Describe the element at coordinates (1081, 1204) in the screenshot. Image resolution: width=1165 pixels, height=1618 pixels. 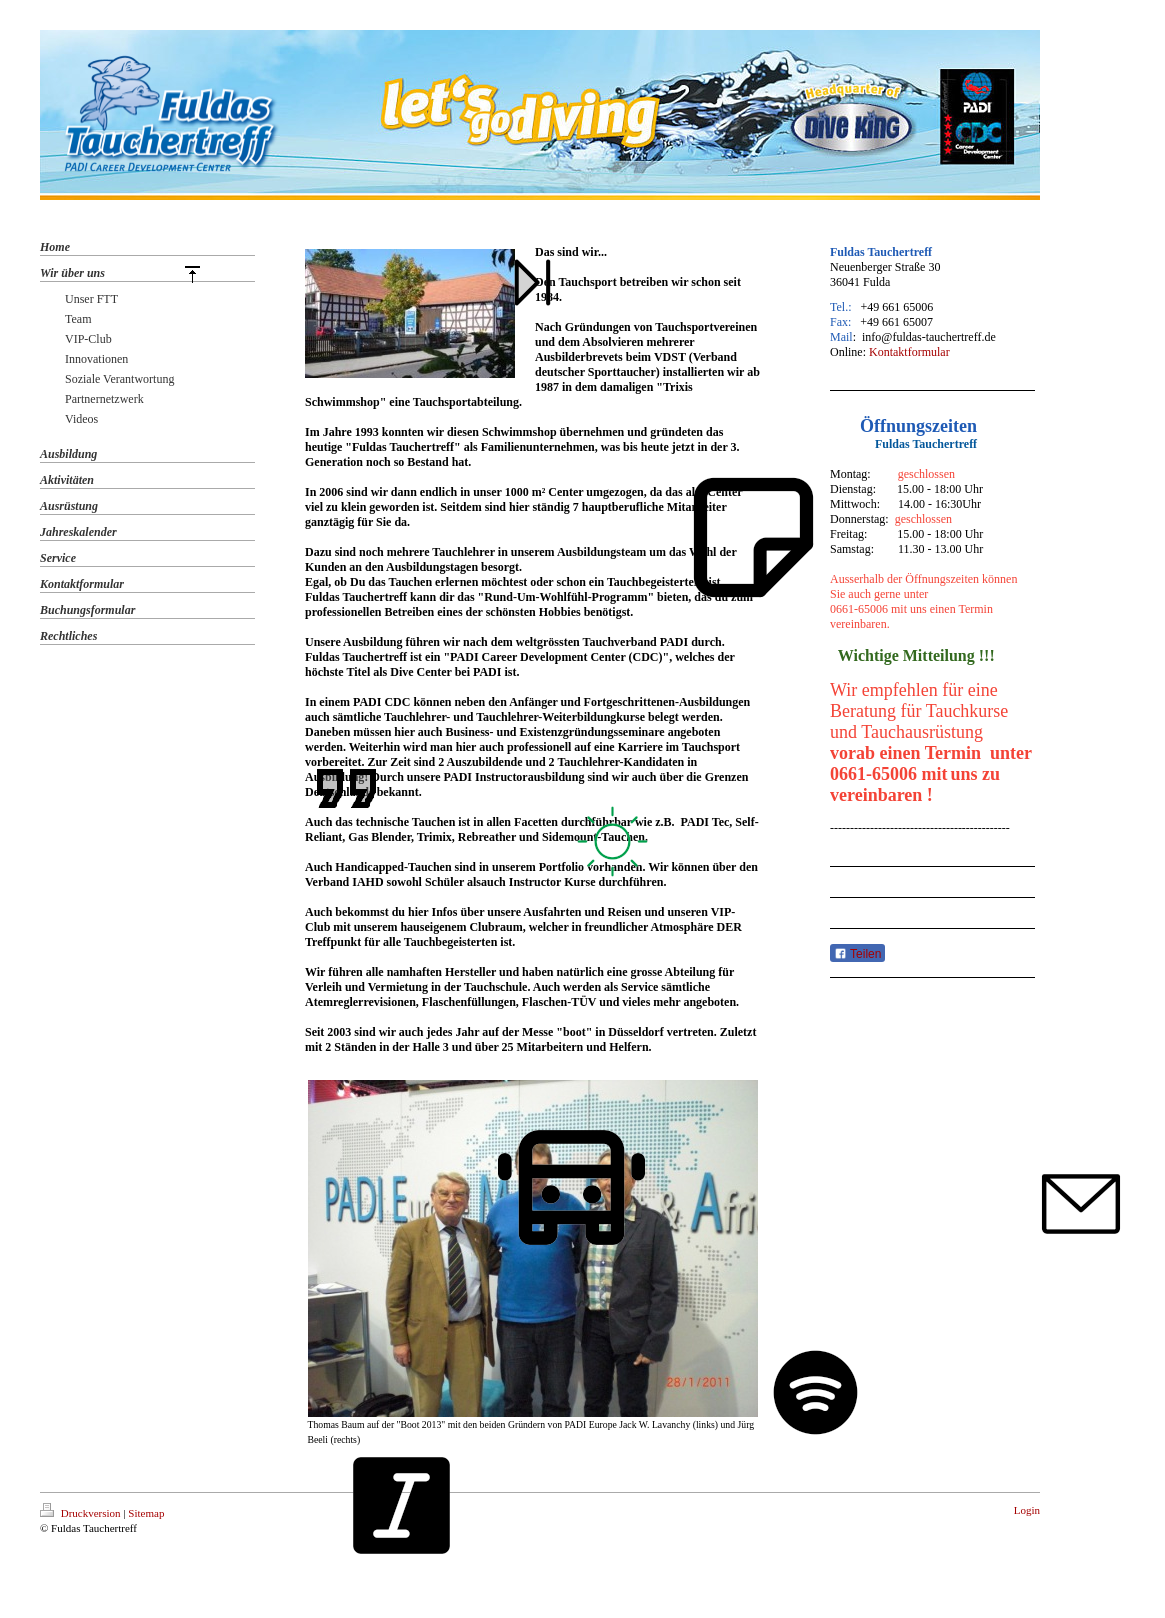
I see `open your email inbox` at that location.